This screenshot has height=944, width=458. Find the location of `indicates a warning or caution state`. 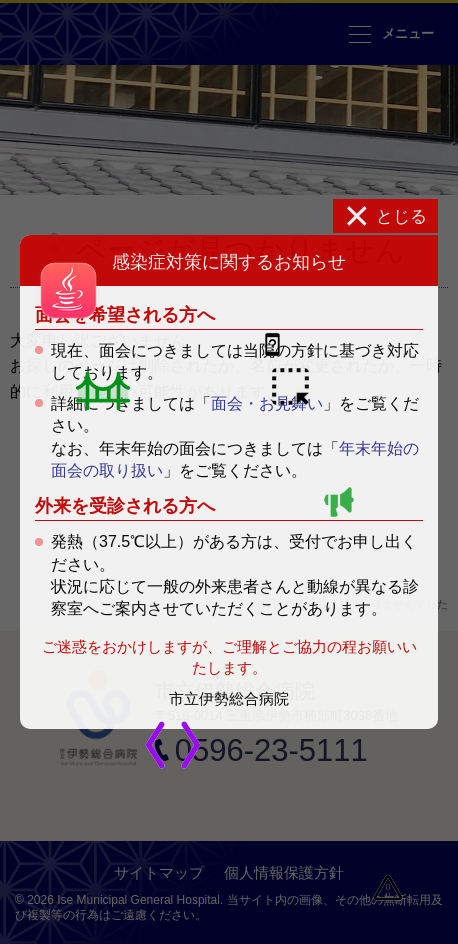

indicates a warning or caution state is located at coordinates (388, 887).